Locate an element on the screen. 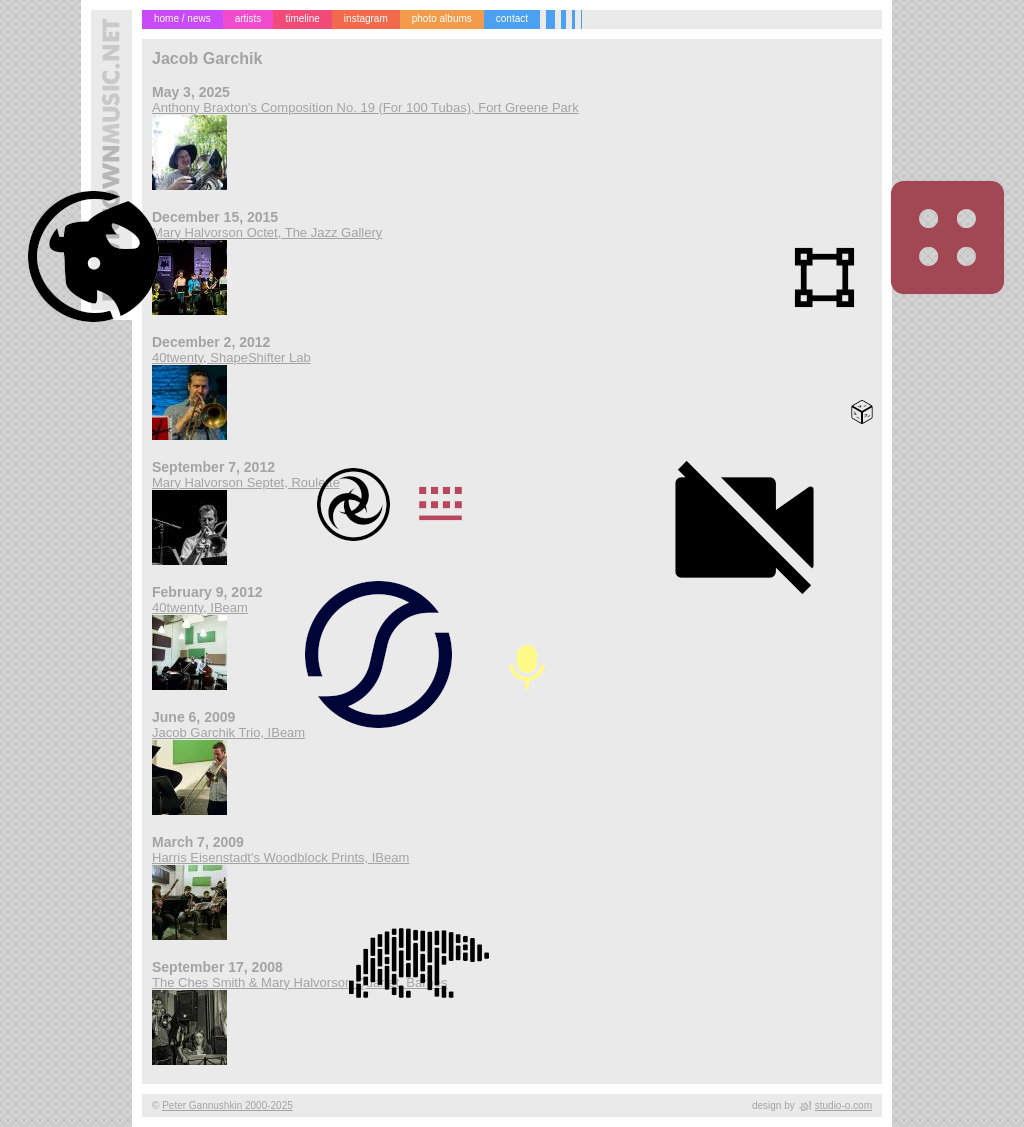 The height and width of the screenshot is (1127, 1024). edit shape or object boundaries is located at coordinates (824, 277).